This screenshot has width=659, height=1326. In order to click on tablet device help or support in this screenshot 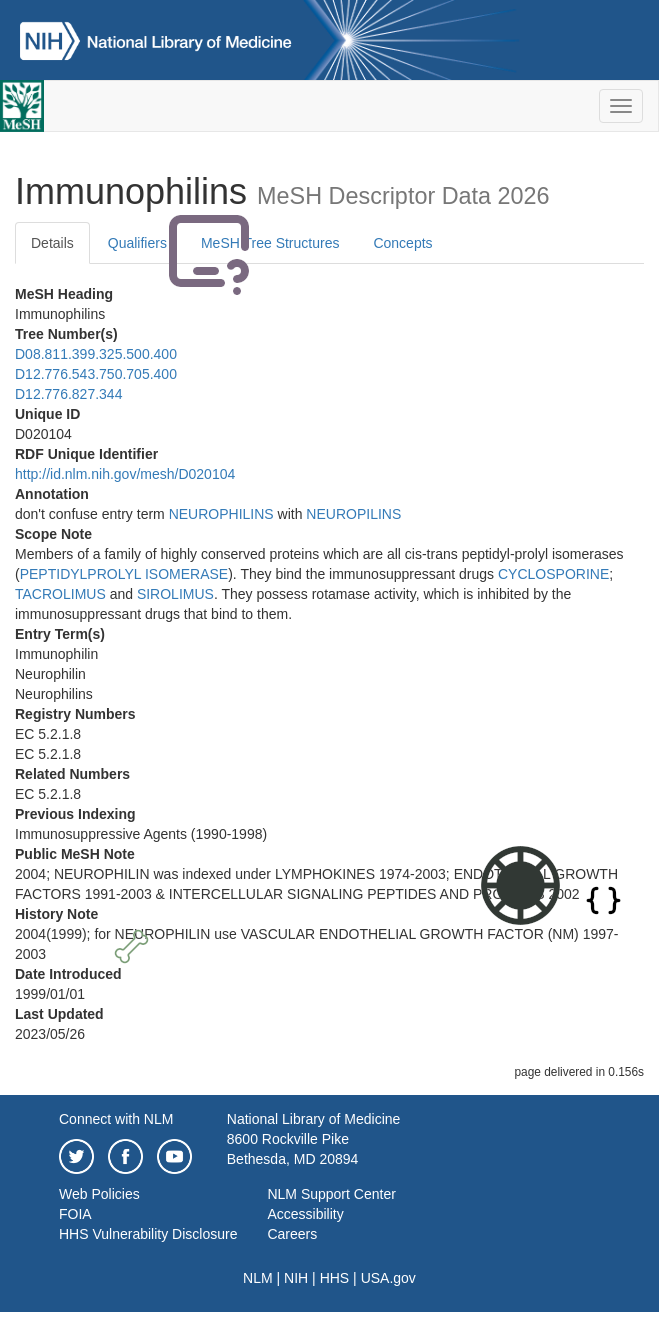, I will do `click(209, 251)`.